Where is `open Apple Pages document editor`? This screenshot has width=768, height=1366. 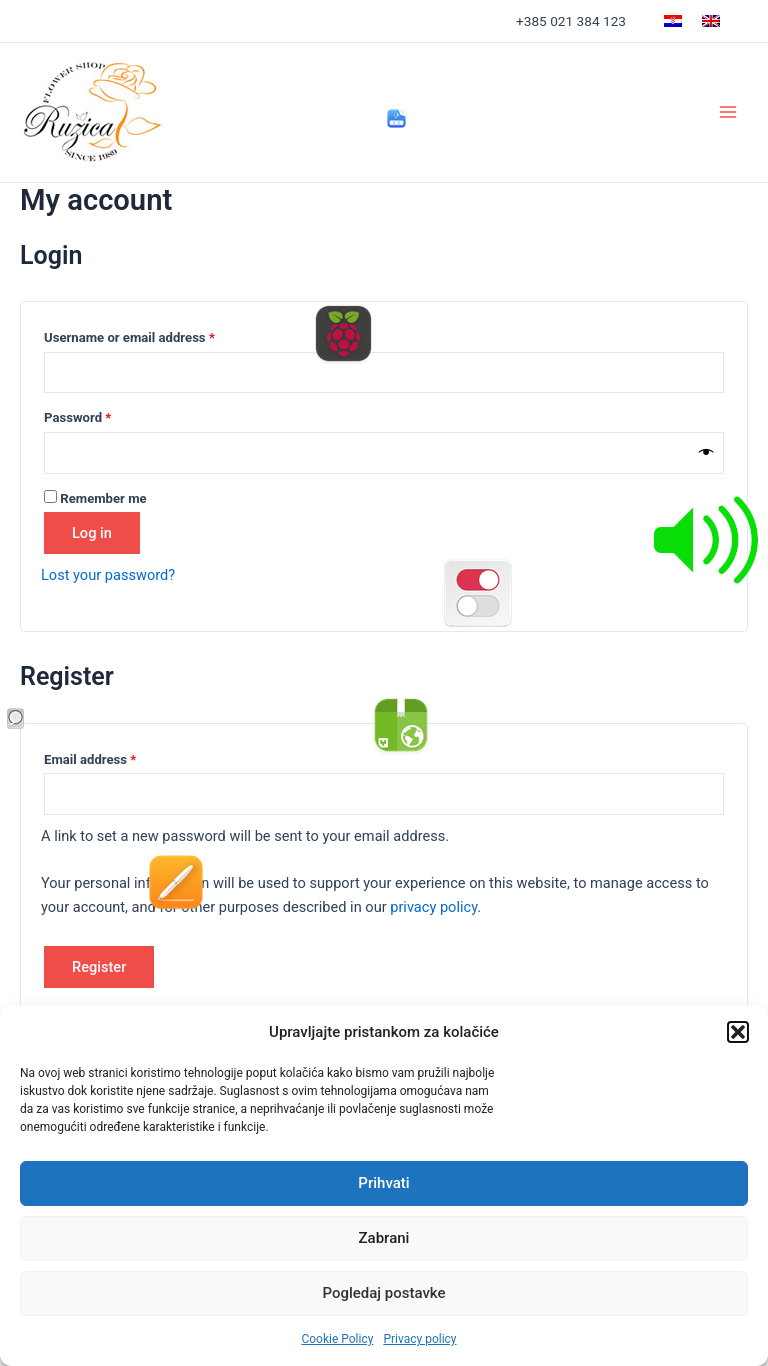 open Apple Pages document editor is located at coordinates (176, 882).